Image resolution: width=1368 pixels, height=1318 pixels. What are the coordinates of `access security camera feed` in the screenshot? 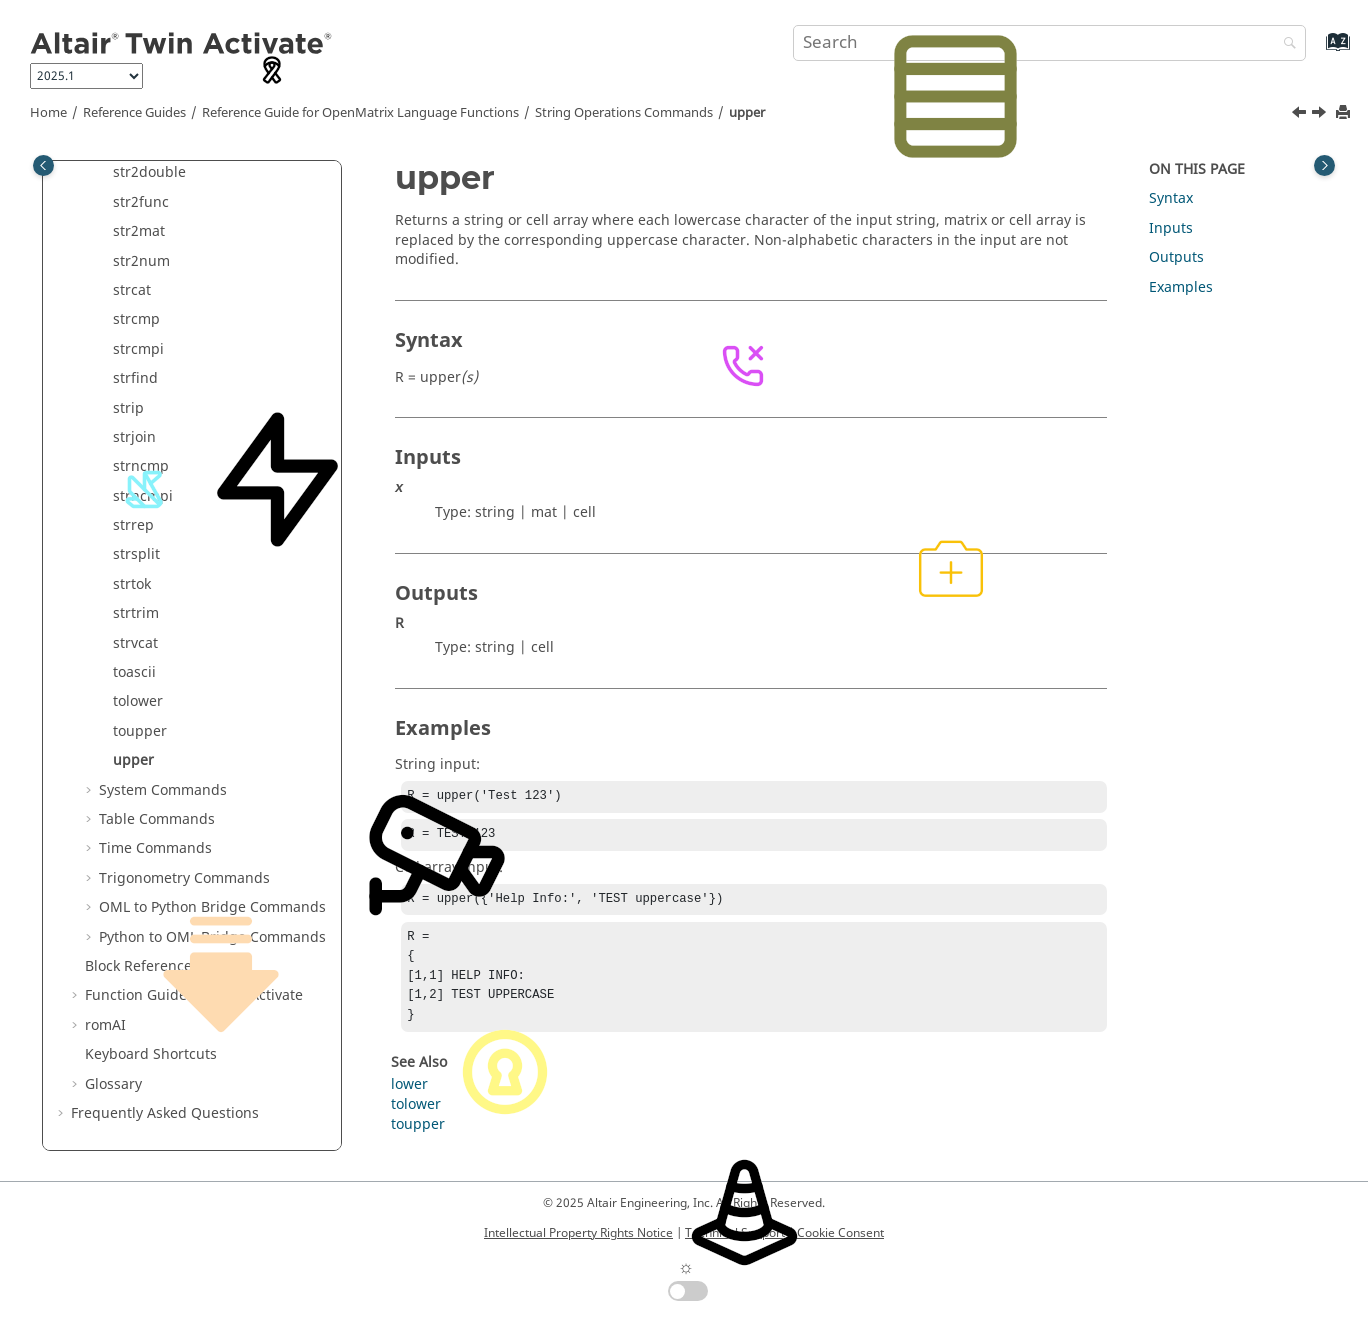 It's located at (439, 852).